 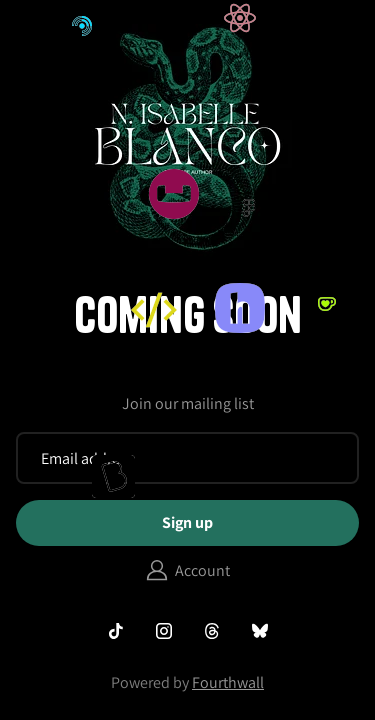 What do you see at coordinates (327, 304) in the screenshot?
I see `support the creator on Ko-fi` at bounding box center [327, 304].